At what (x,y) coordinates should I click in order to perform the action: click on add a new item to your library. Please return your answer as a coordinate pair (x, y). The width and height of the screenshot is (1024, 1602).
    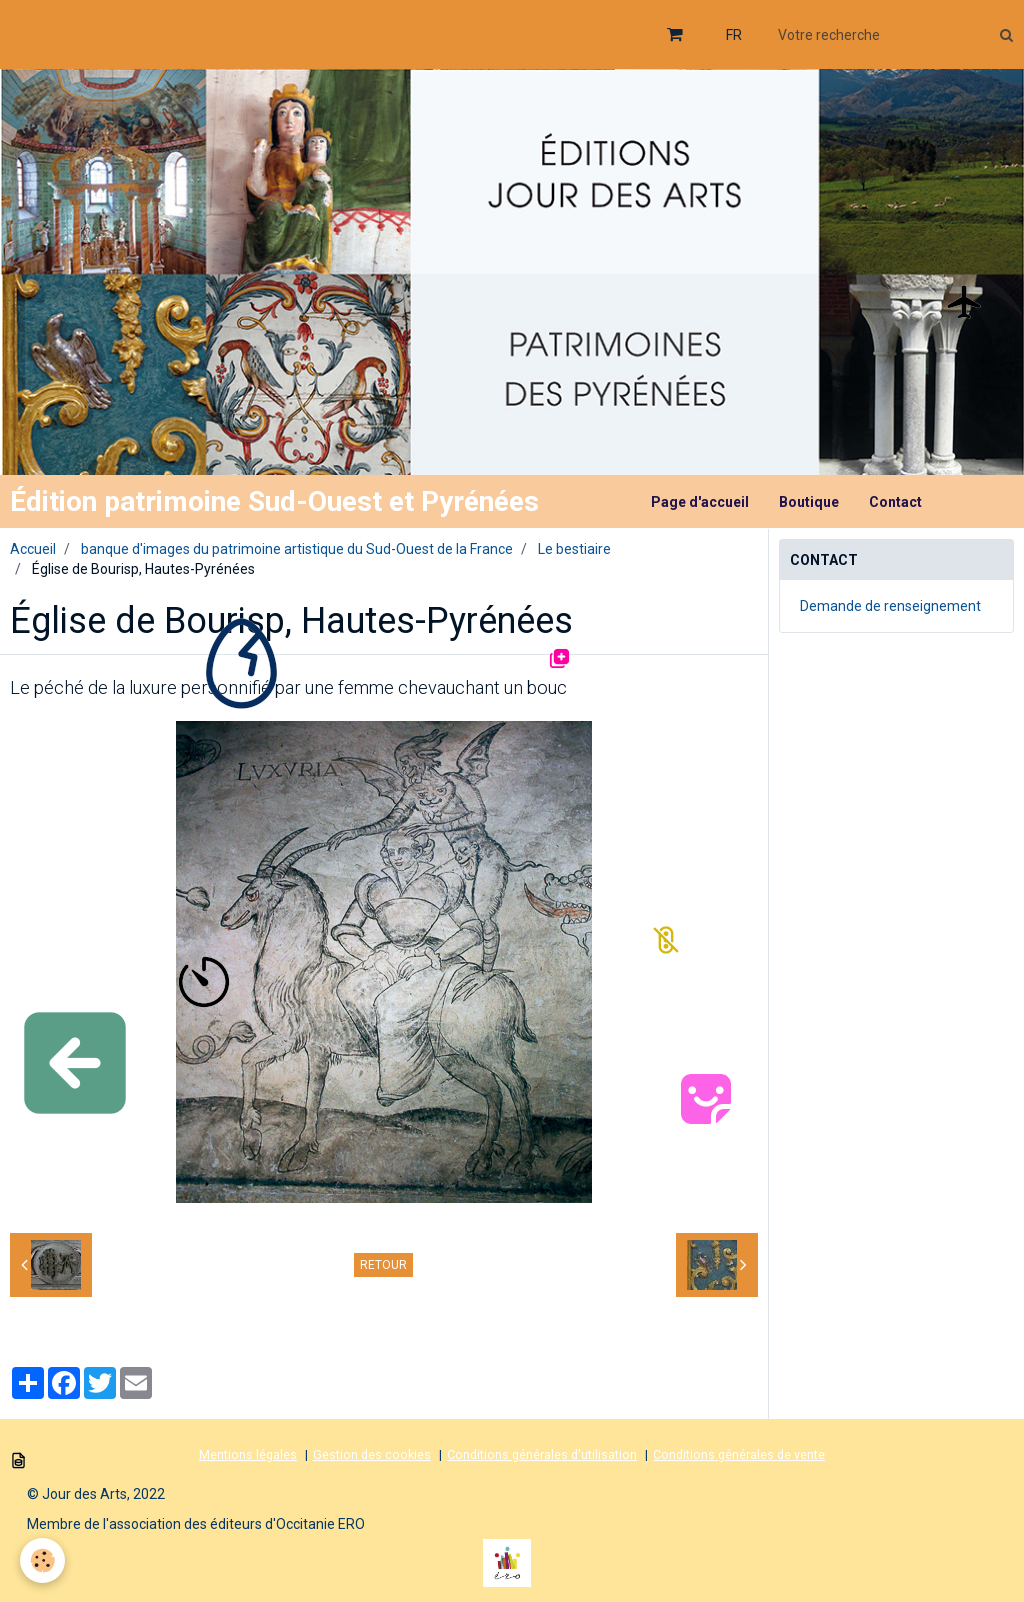
    Looking at the image, I should click on (559, 658).